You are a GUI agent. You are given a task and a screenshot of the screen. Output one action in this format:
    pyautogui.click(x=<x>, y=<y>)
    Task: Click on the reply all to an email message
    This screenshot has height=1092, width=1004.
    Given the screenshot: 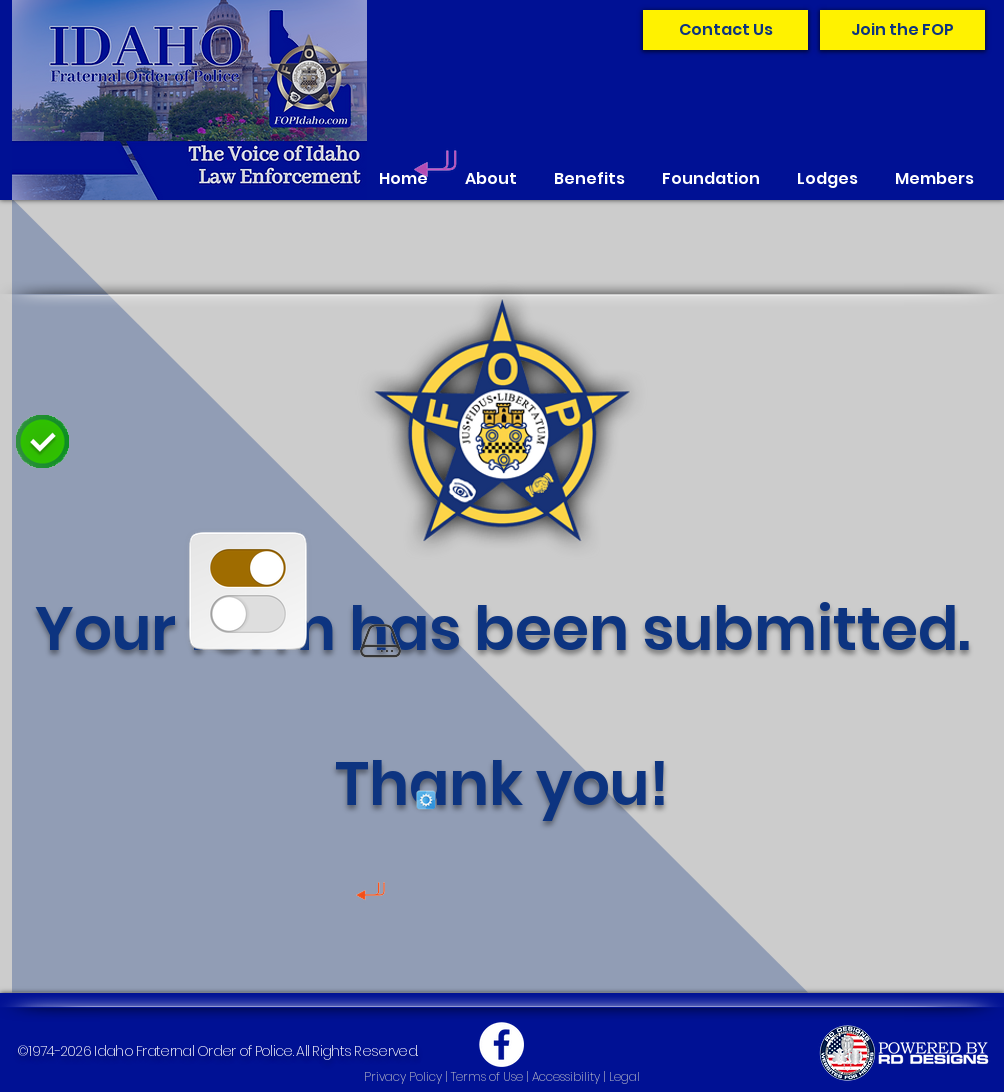 What is the action you would take?
    pyautogui.click(x=370, y=889)
    